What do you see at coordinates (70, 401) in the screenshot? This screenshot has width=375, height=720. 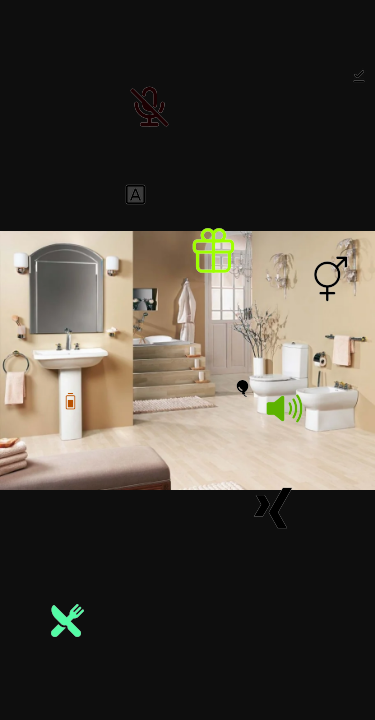 I see `indicates high battery level` at bounding box center [70, 401].